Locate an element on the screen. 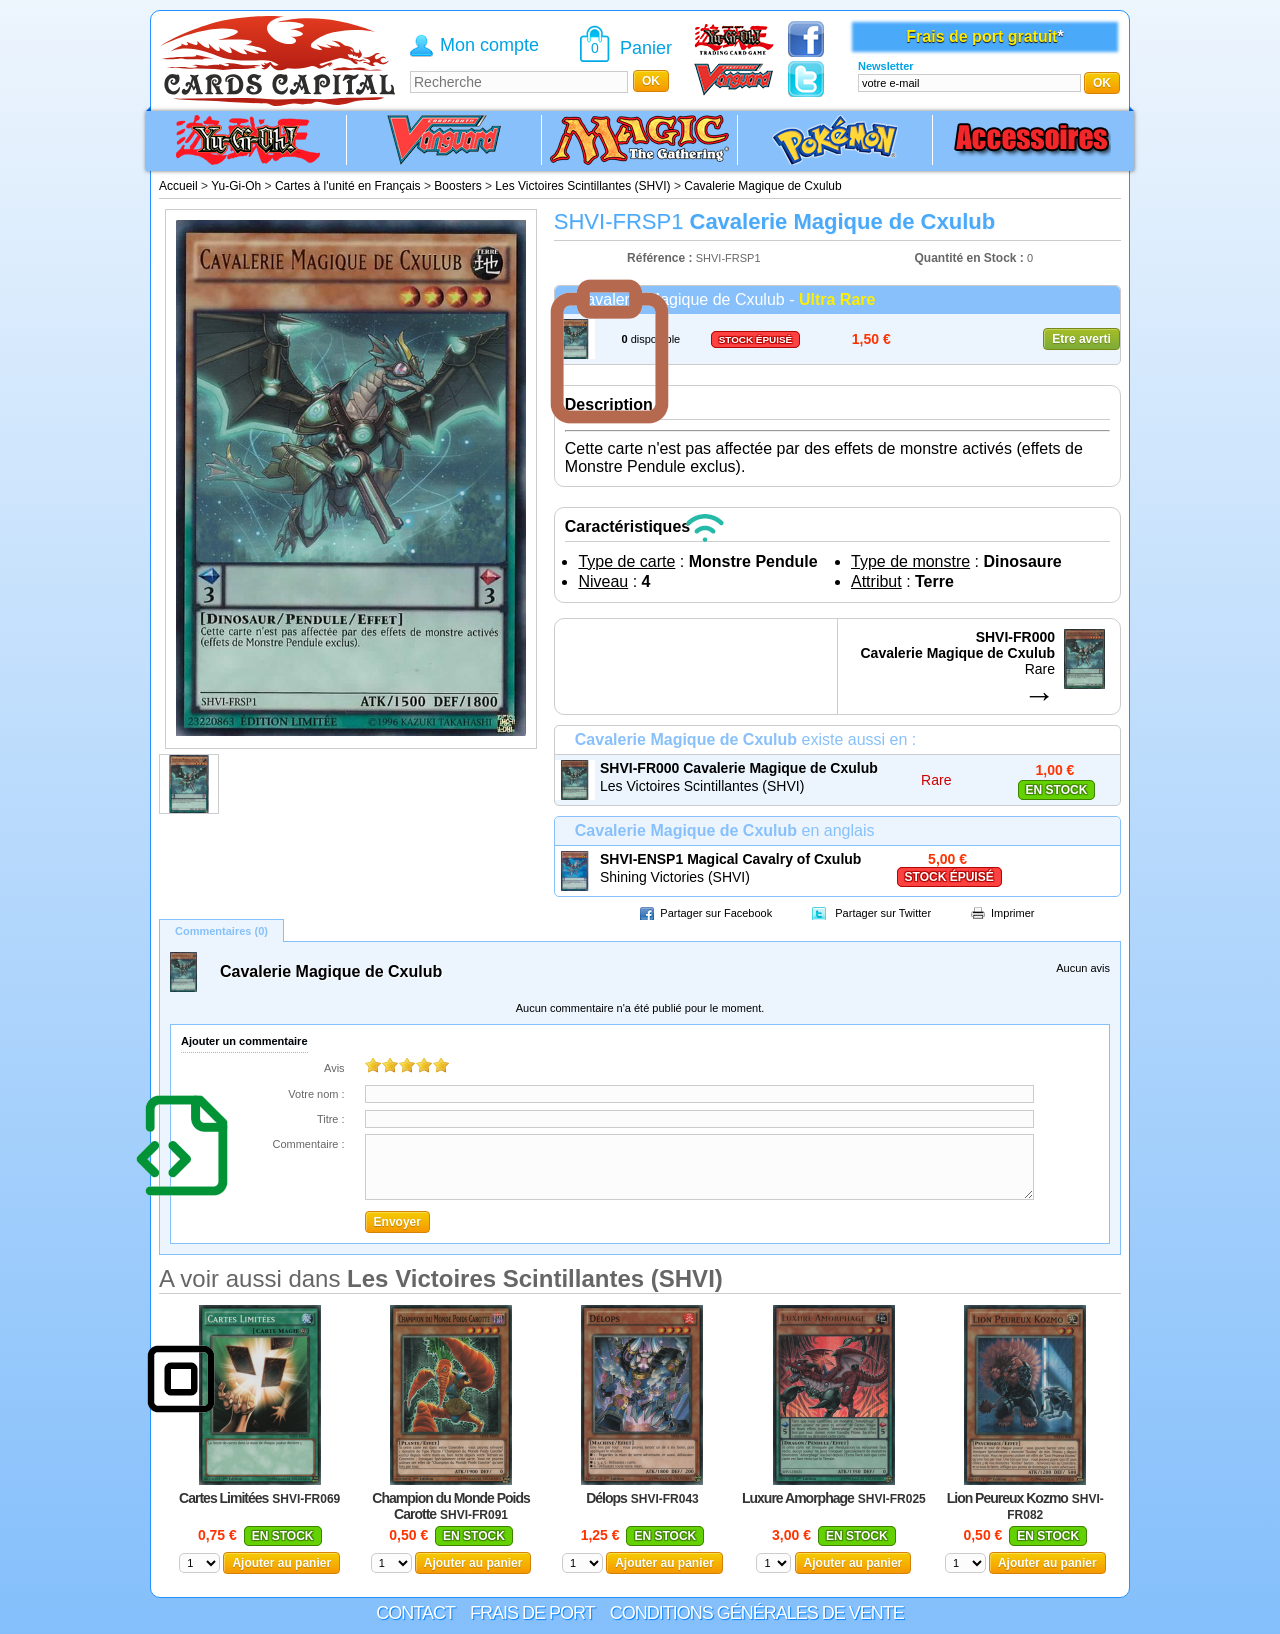  view source code file is located at coordinates (186, 1145).